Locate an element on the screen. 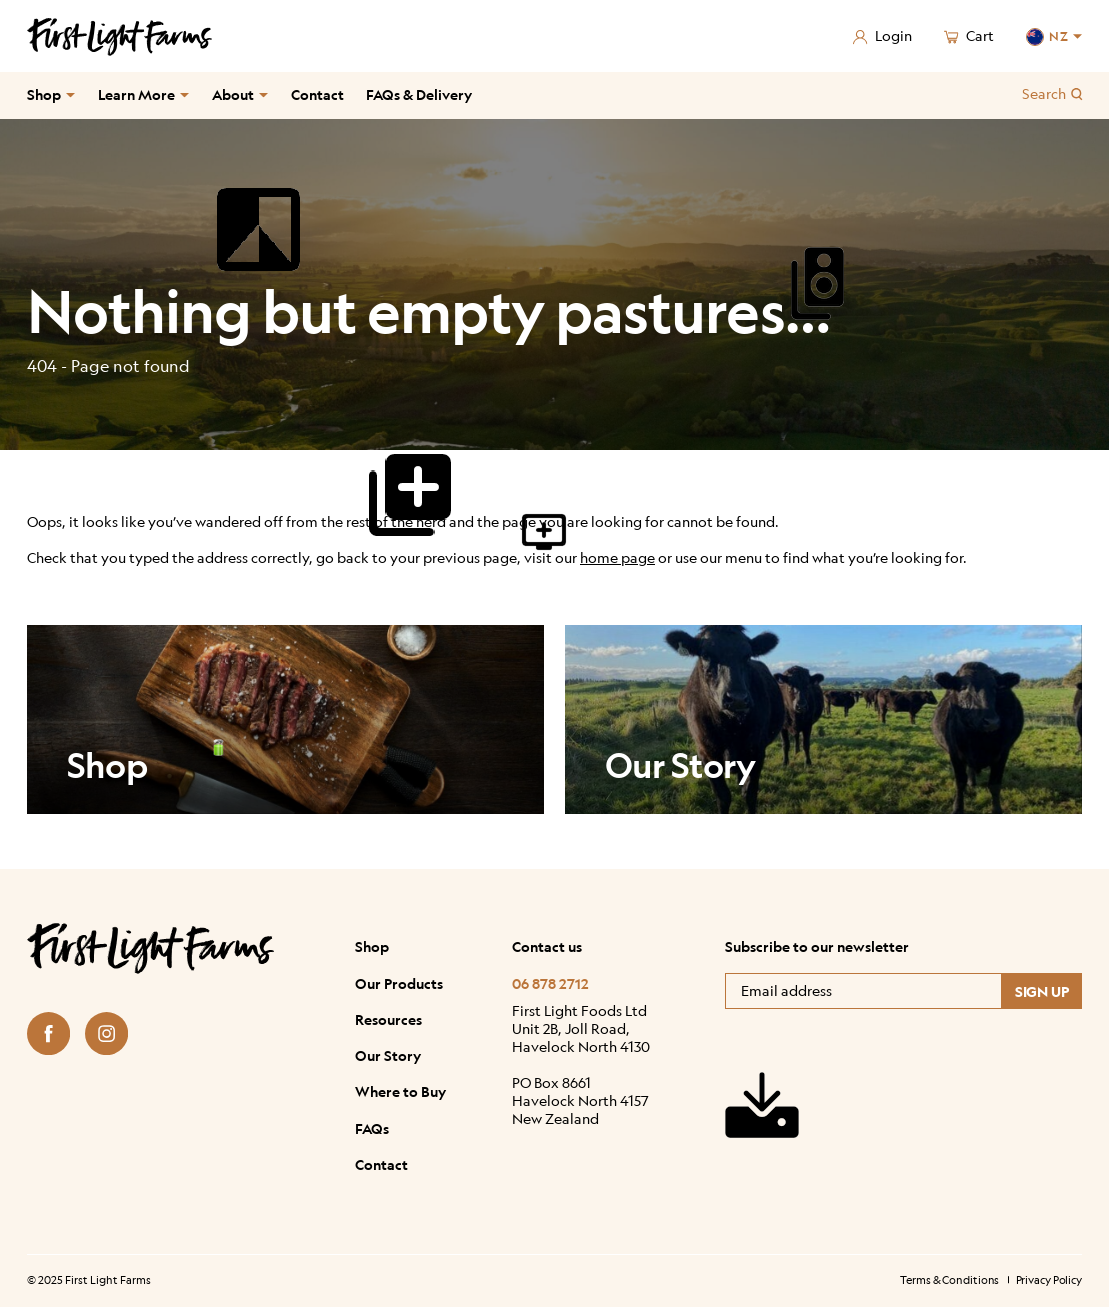 The width and height of the screenshot is (1109, 1308). add video to watch queue is located at coordinates (544, 532).